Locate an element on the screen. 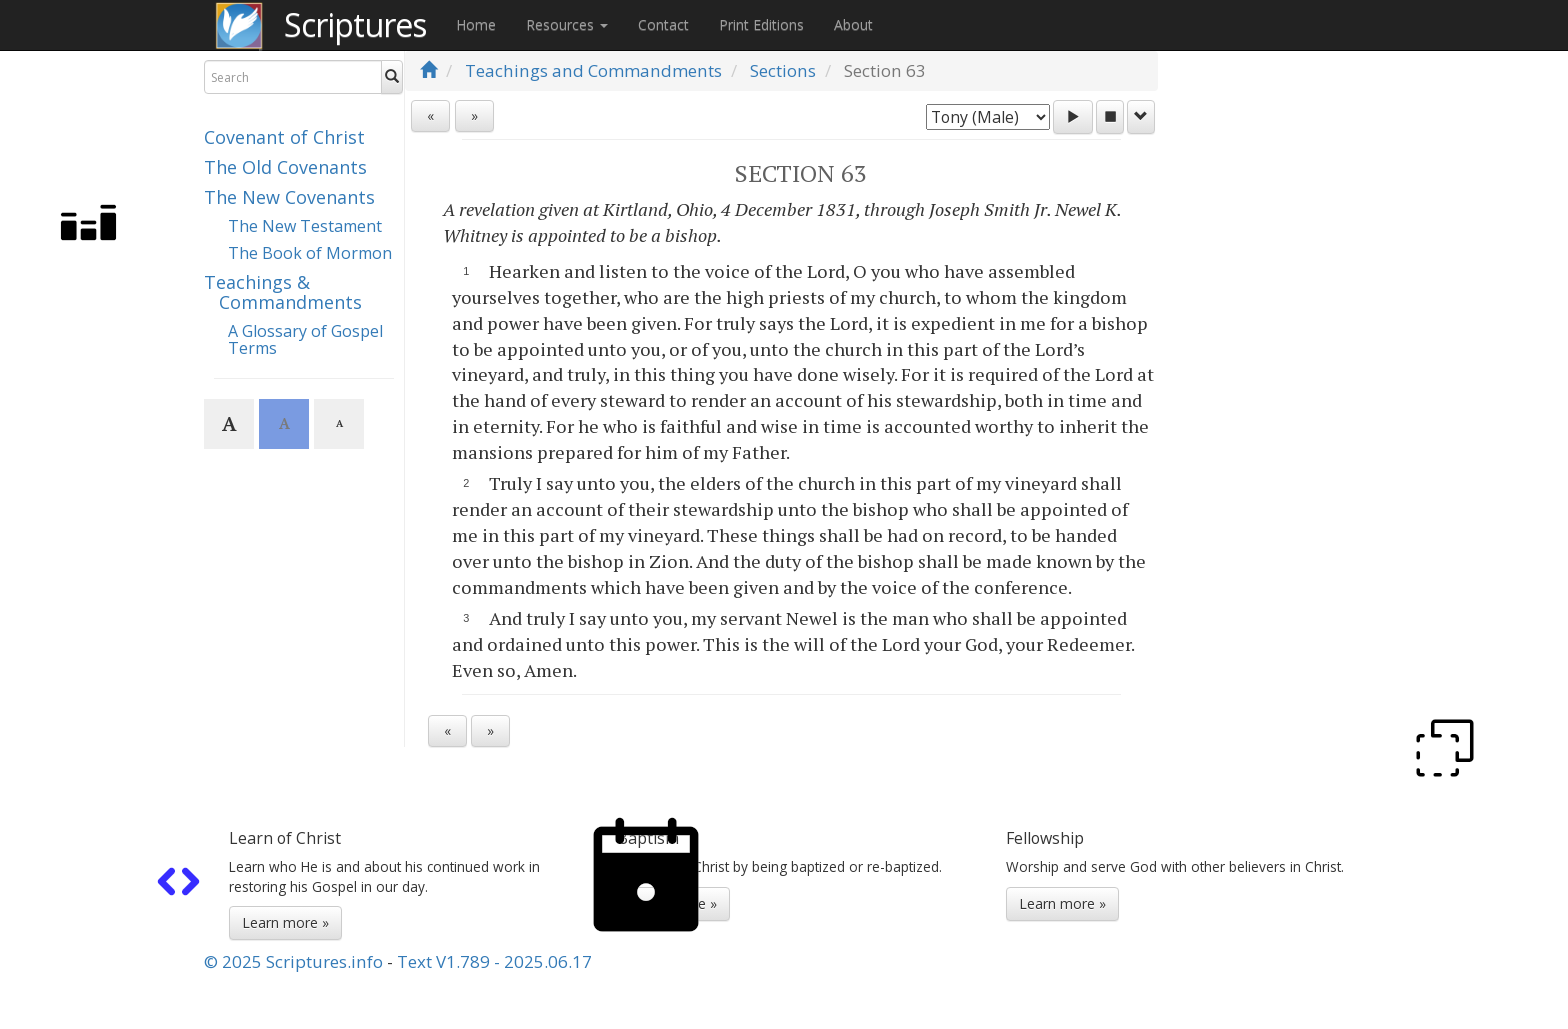  adjust horizontal positioning is located at coordinates (178, 881).